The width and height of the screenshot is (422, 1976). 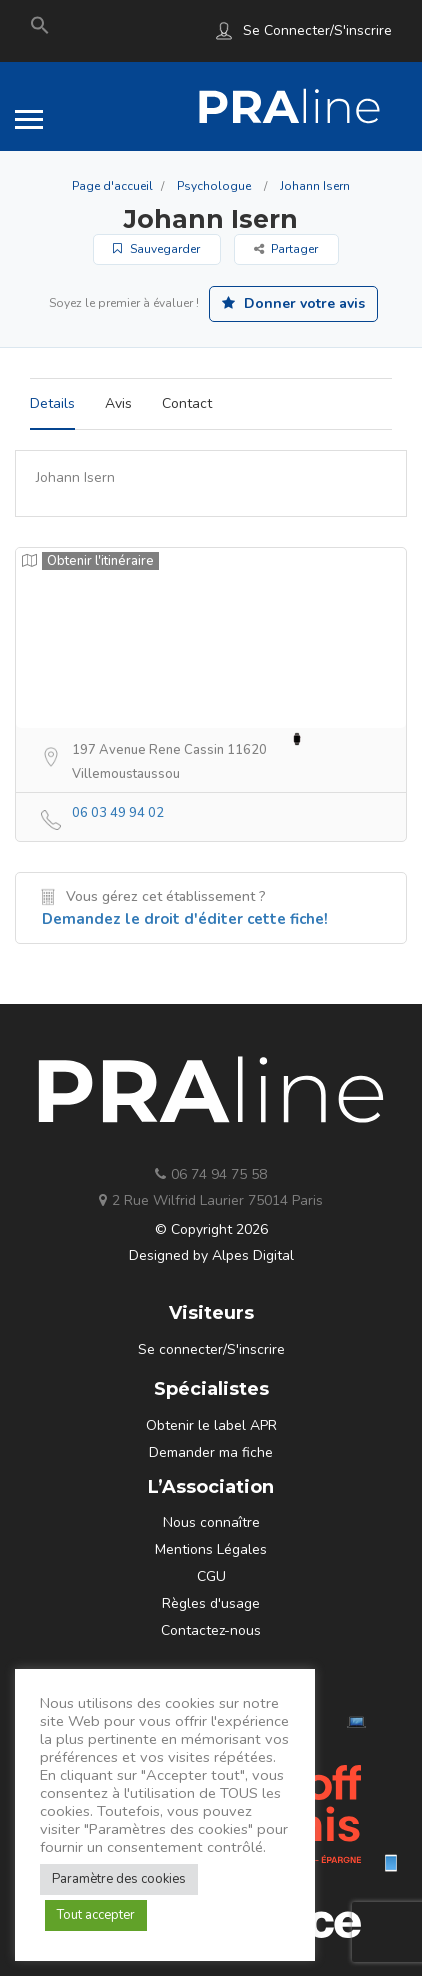 I want to click on represents a macbook device in system settings, so click(x=356, y=1721).